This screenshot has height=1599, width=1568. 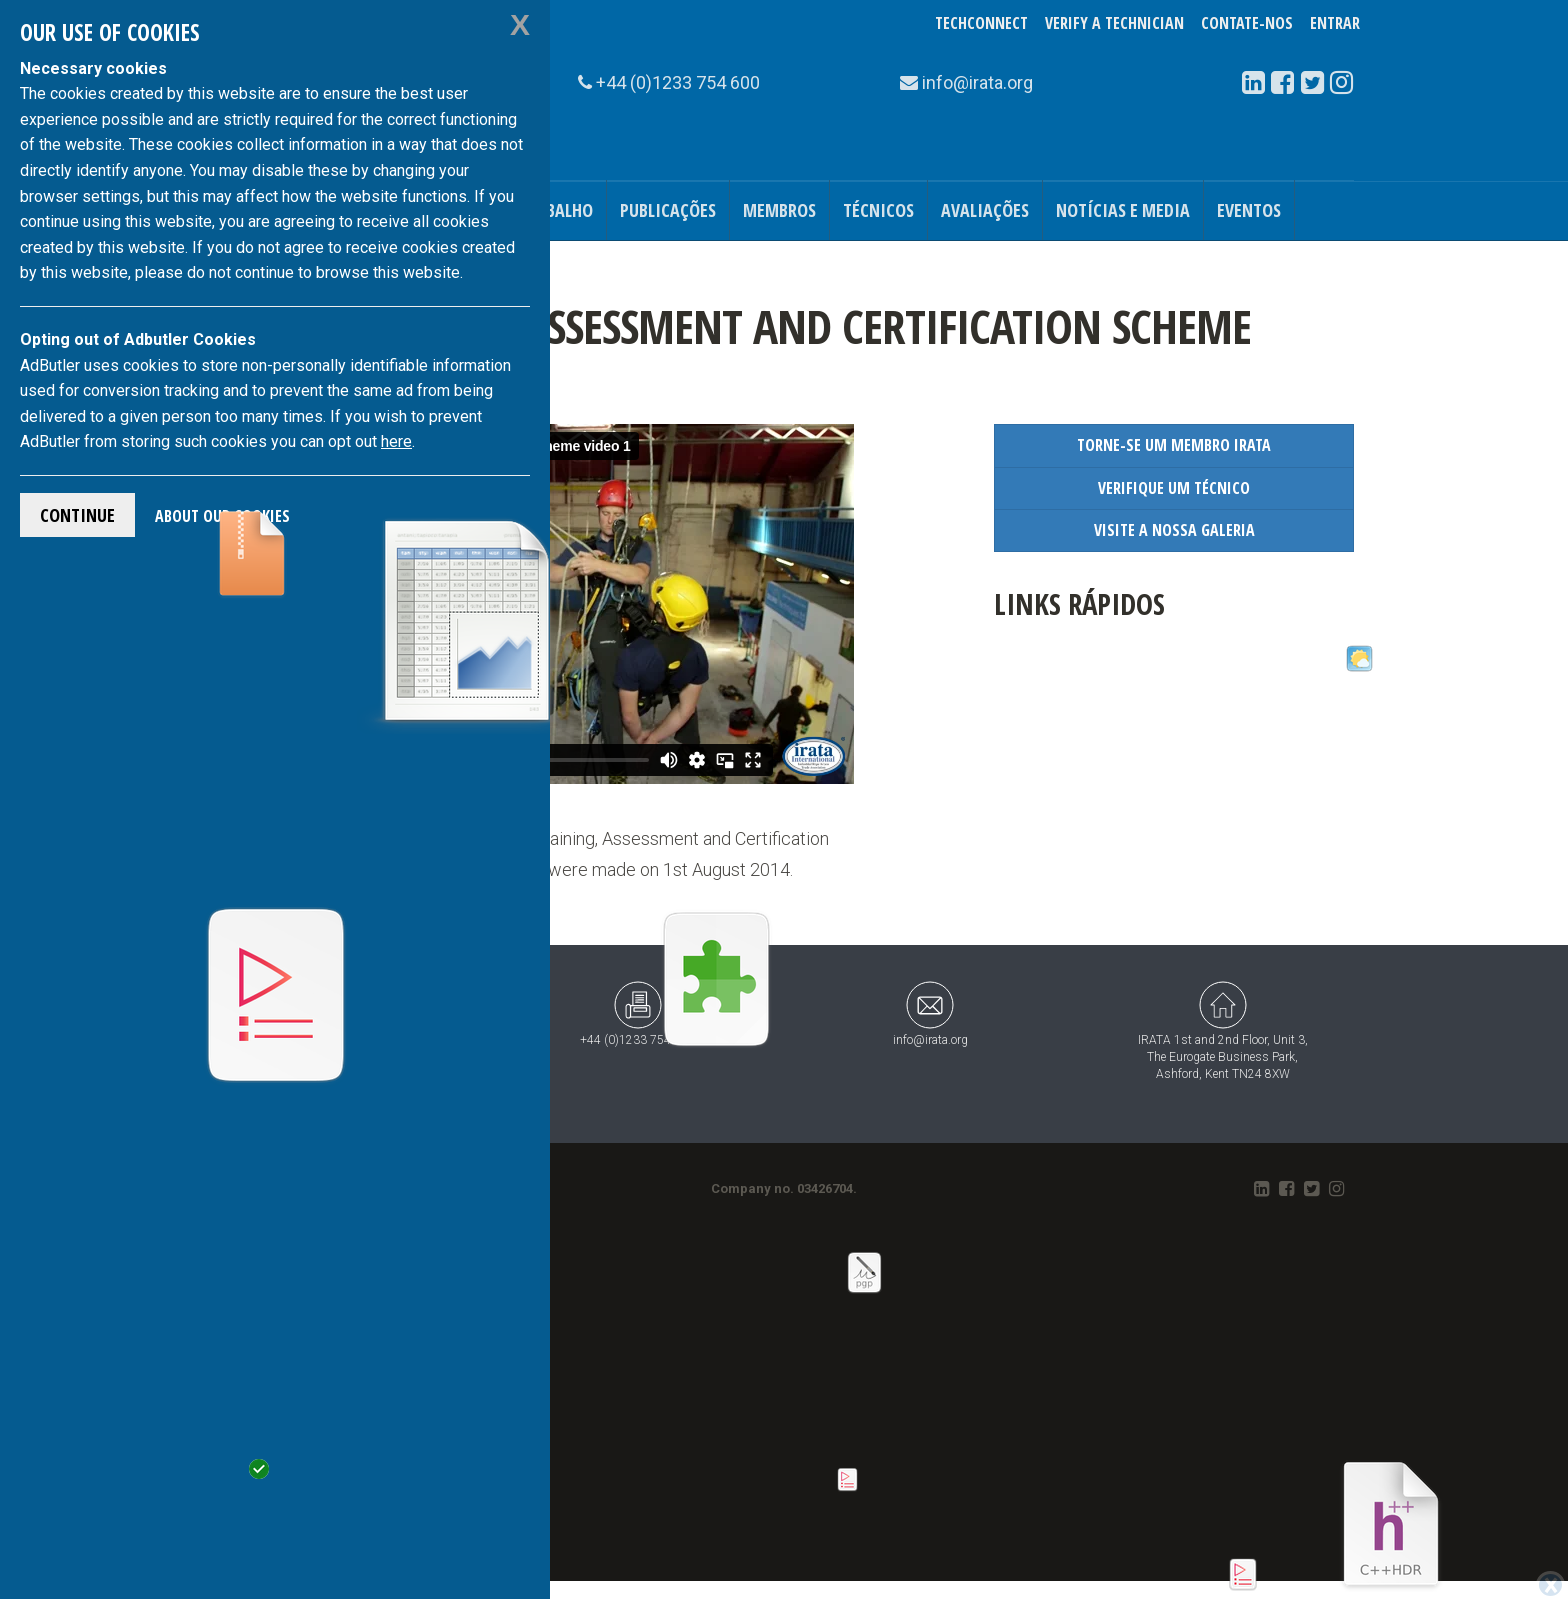 I want to click on audio playlist file, so click(x=847, y=1479).